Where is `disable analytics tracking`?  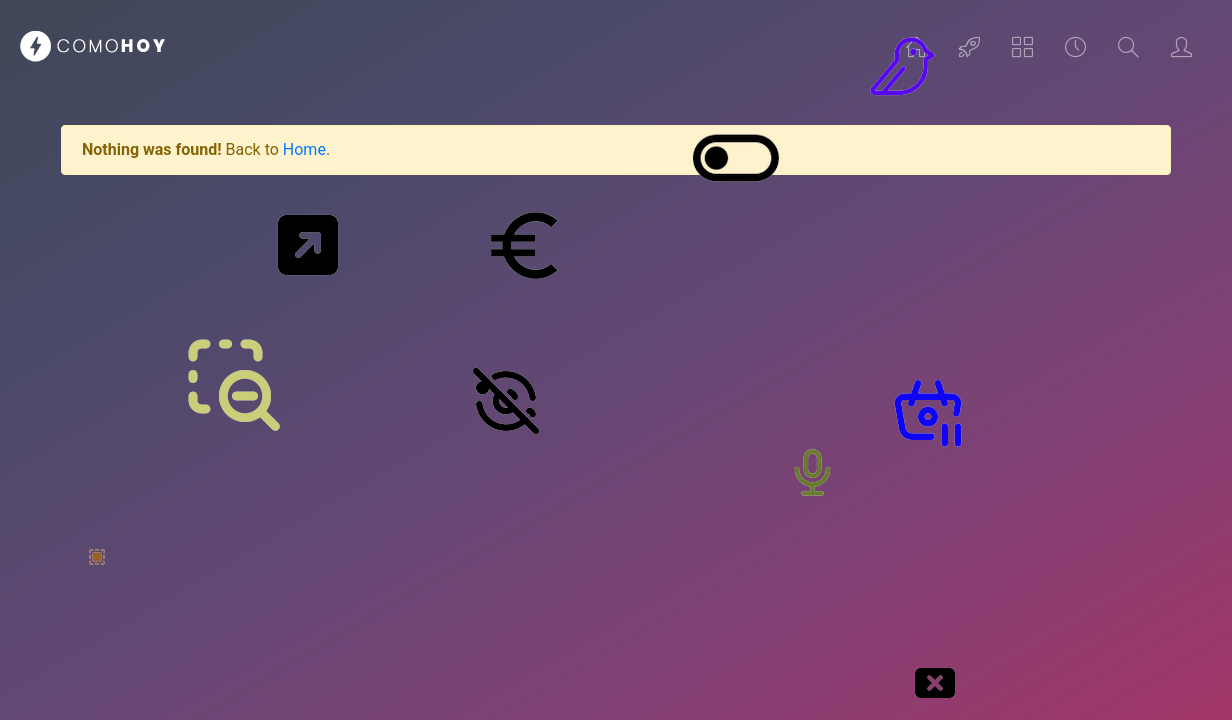 disable analytics tracking is located at coordinates (506, 401).